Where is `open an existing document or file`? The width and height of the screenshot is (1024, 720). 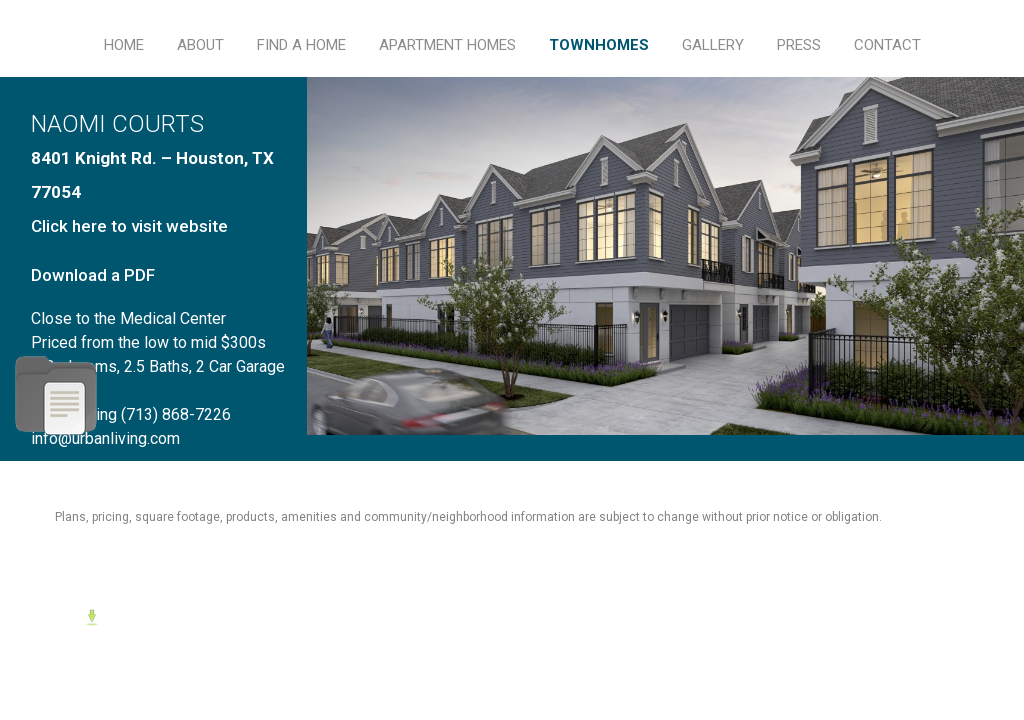 open an existing document or file is located at coordinates (56, 394).